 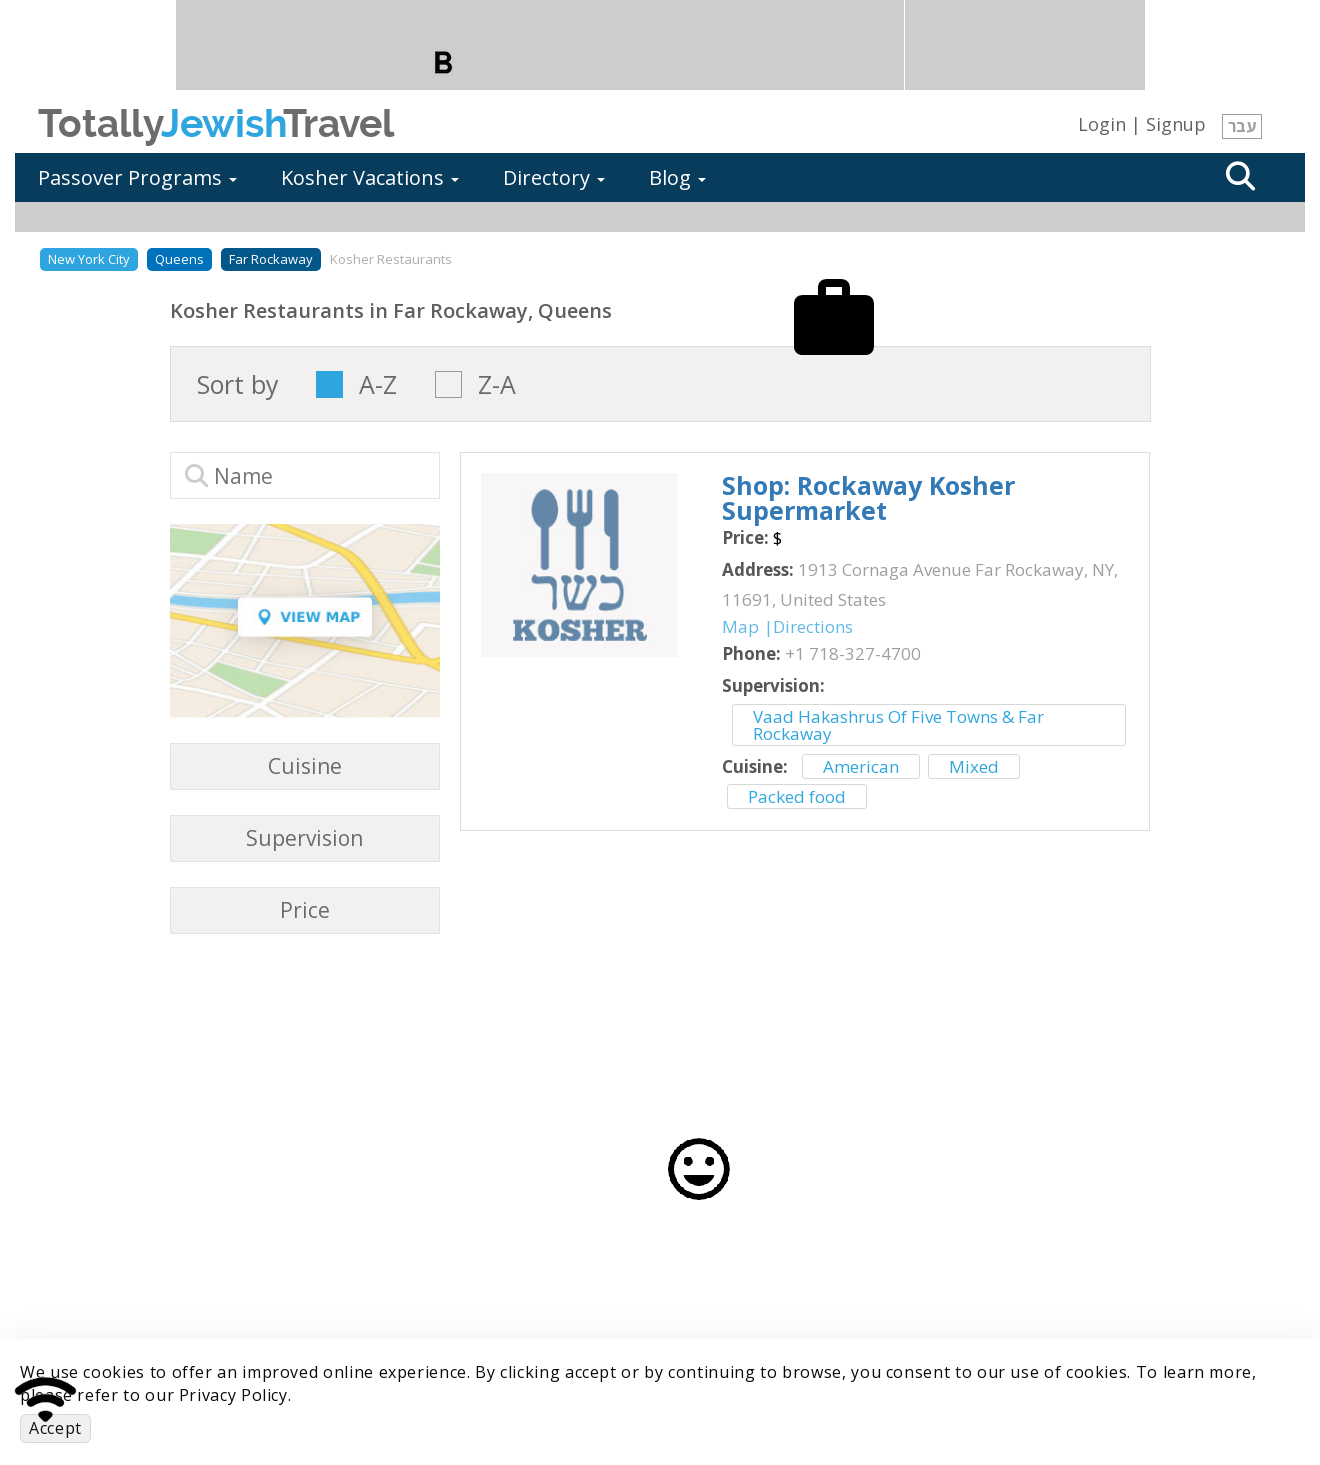 I want to click on set your mood or status, so click(x=699, y=1169).